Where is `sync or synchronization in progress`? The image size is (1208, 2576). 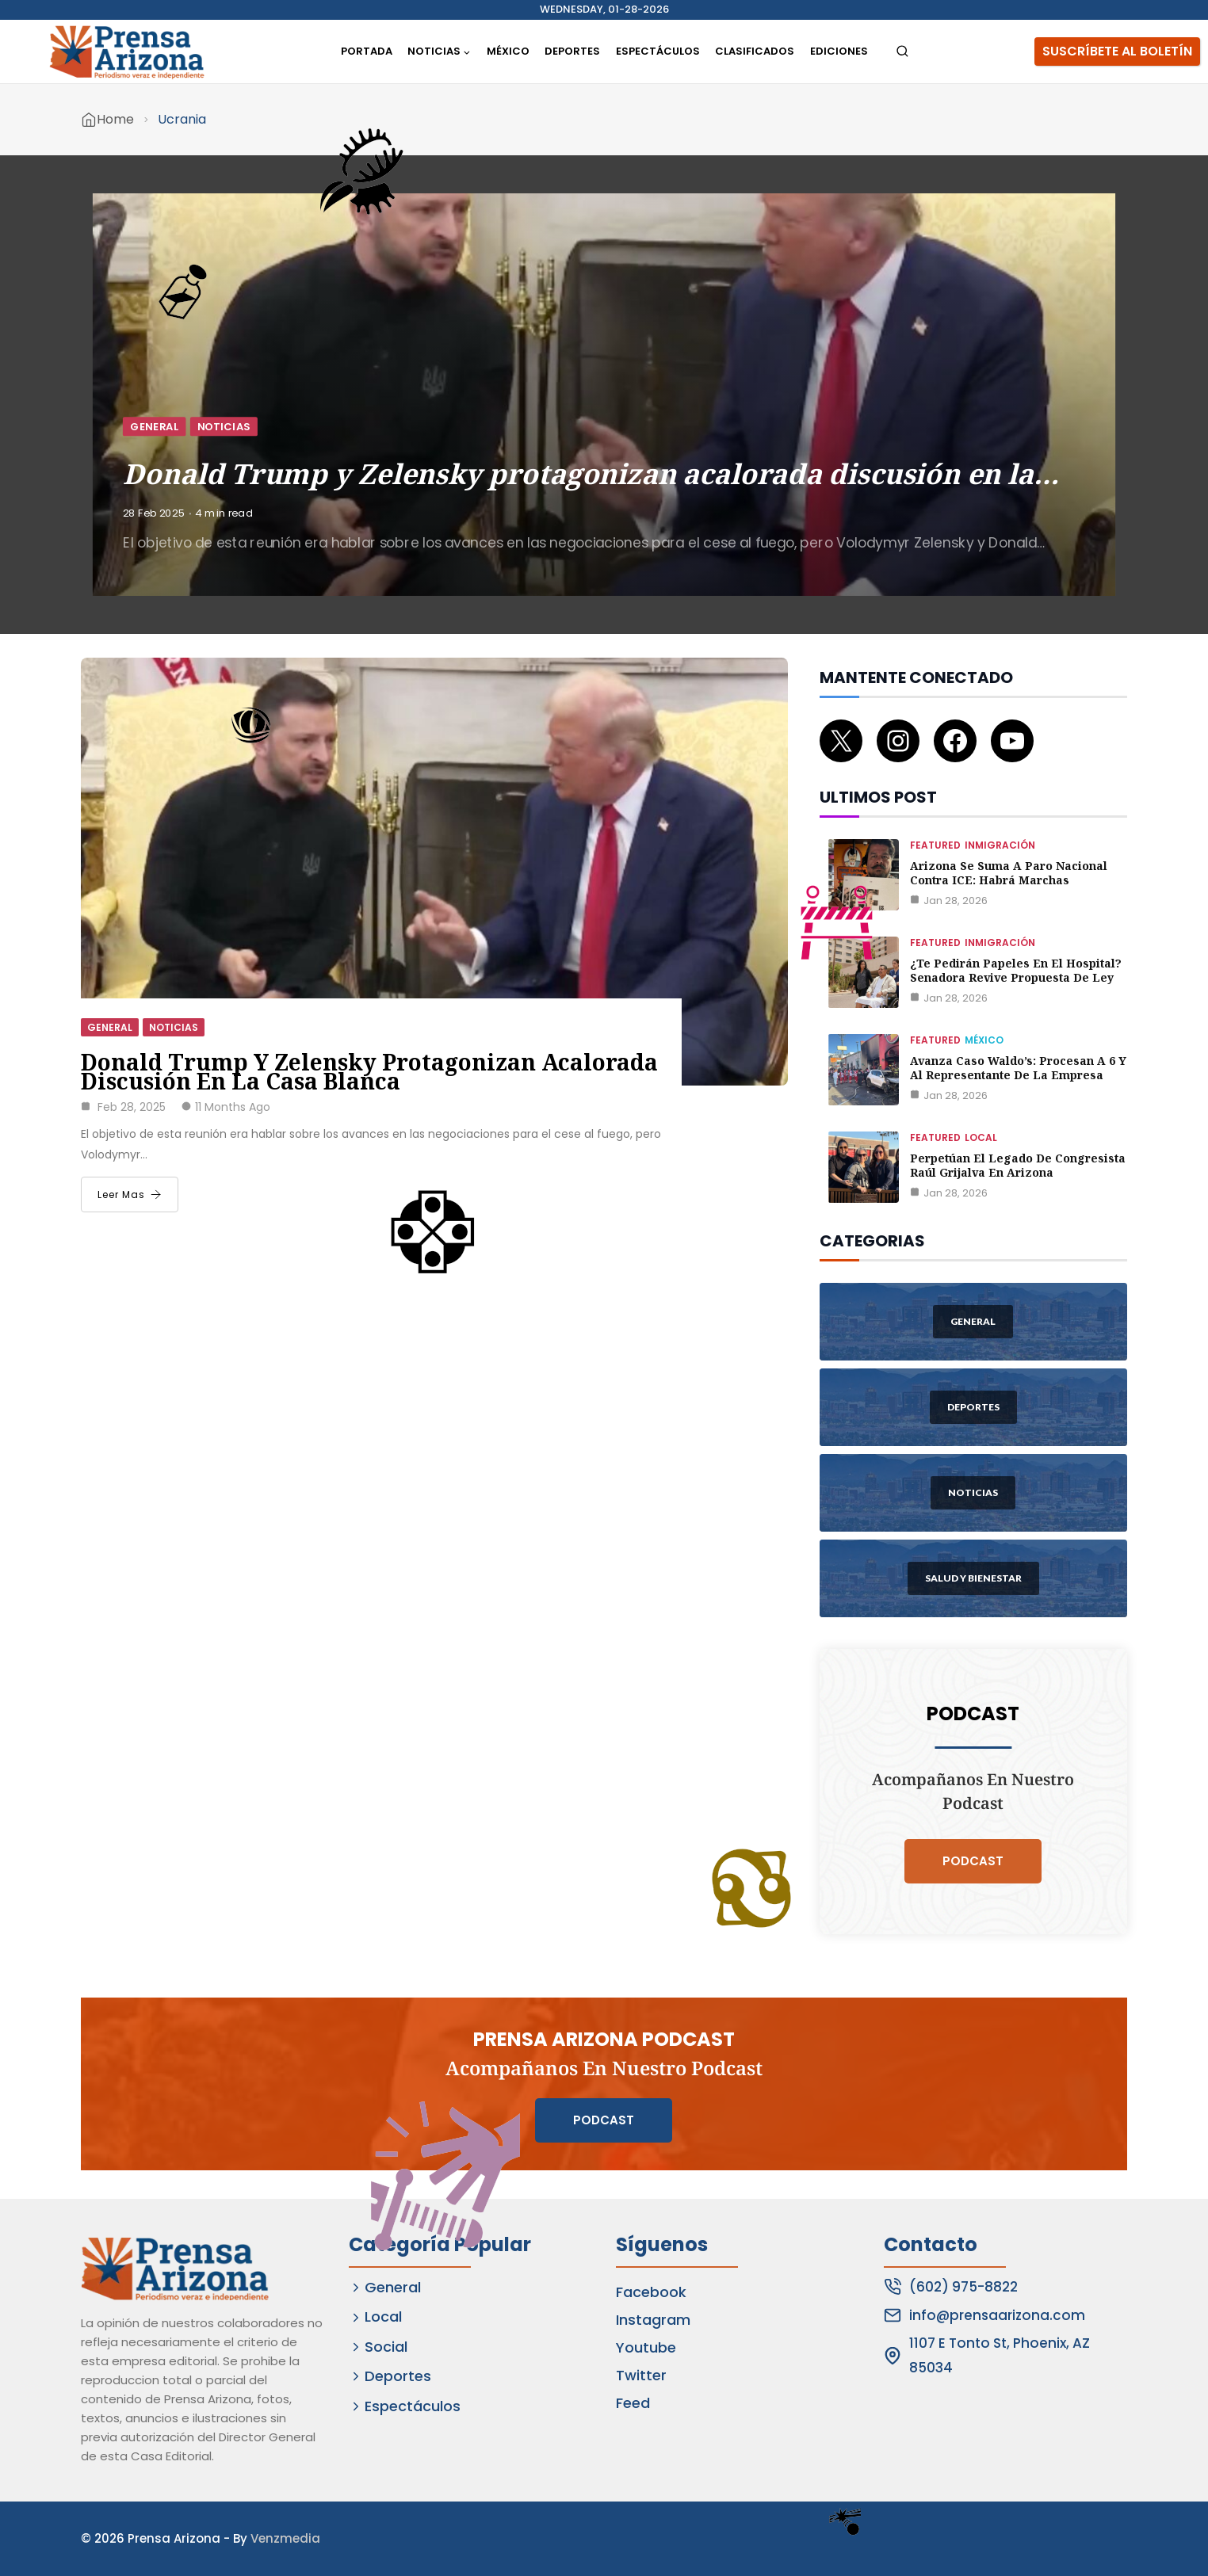 sync or synchronization in progress is located at coordinates (751, 1888).